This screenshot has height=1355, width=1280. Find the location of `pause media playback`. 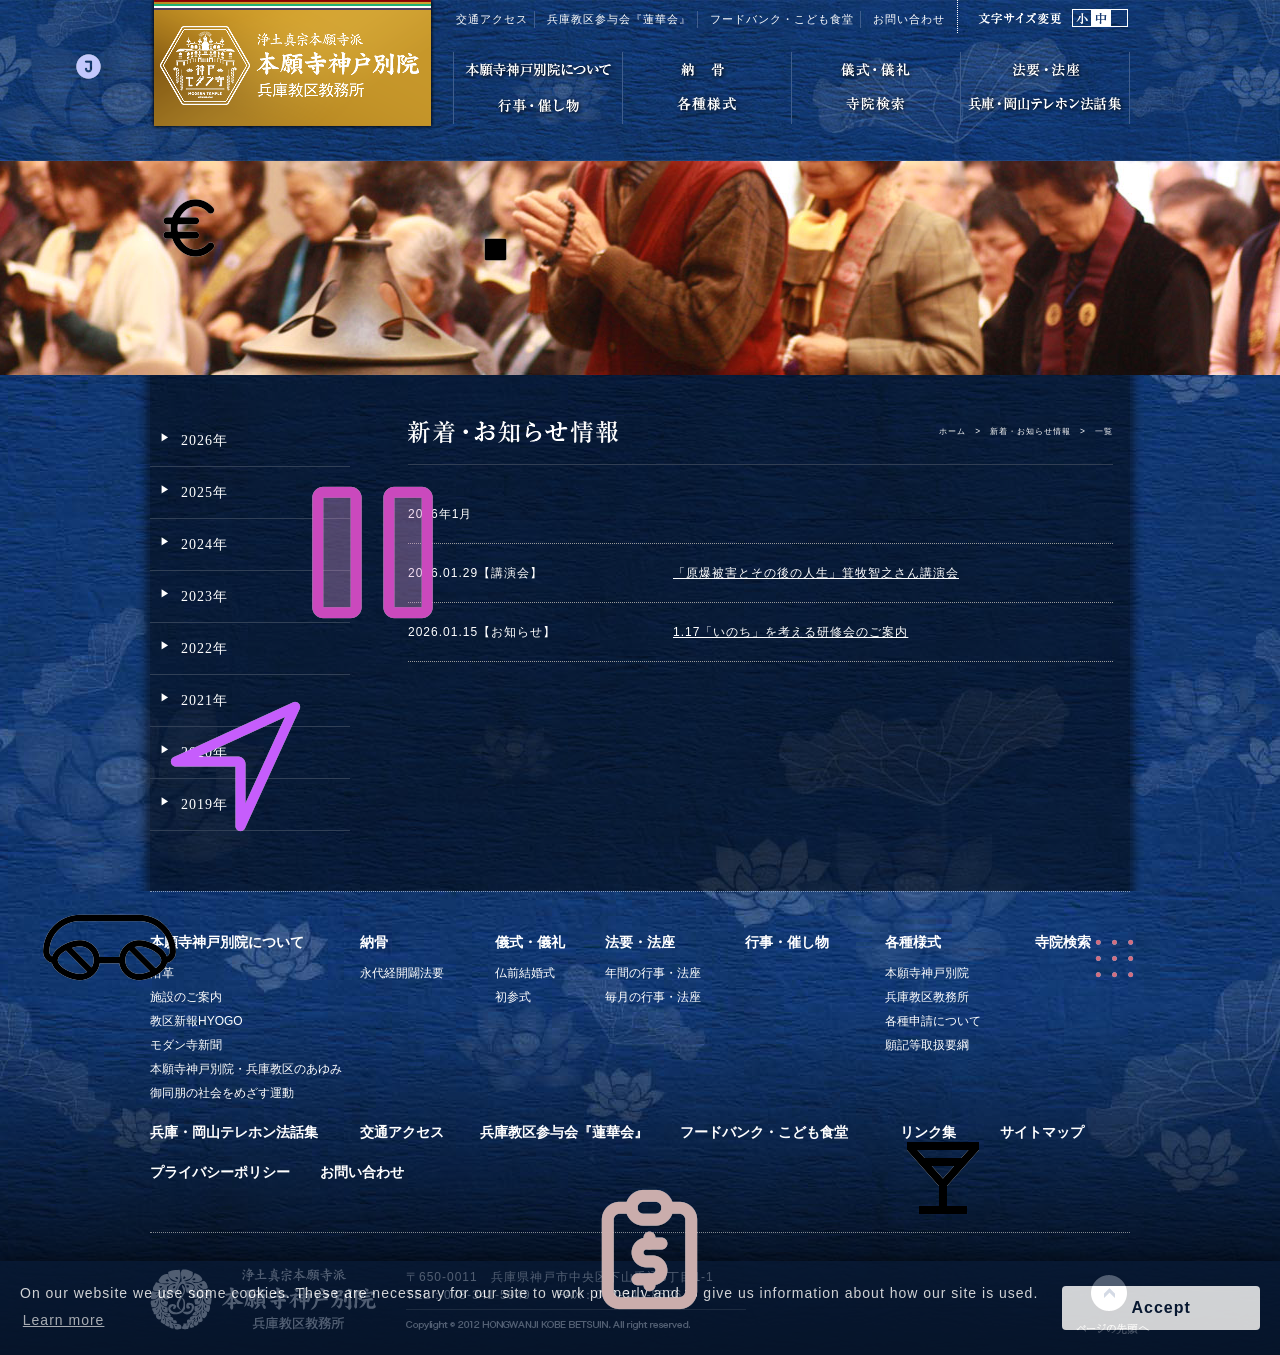

pause media playback is located at coordinates (372, 552).